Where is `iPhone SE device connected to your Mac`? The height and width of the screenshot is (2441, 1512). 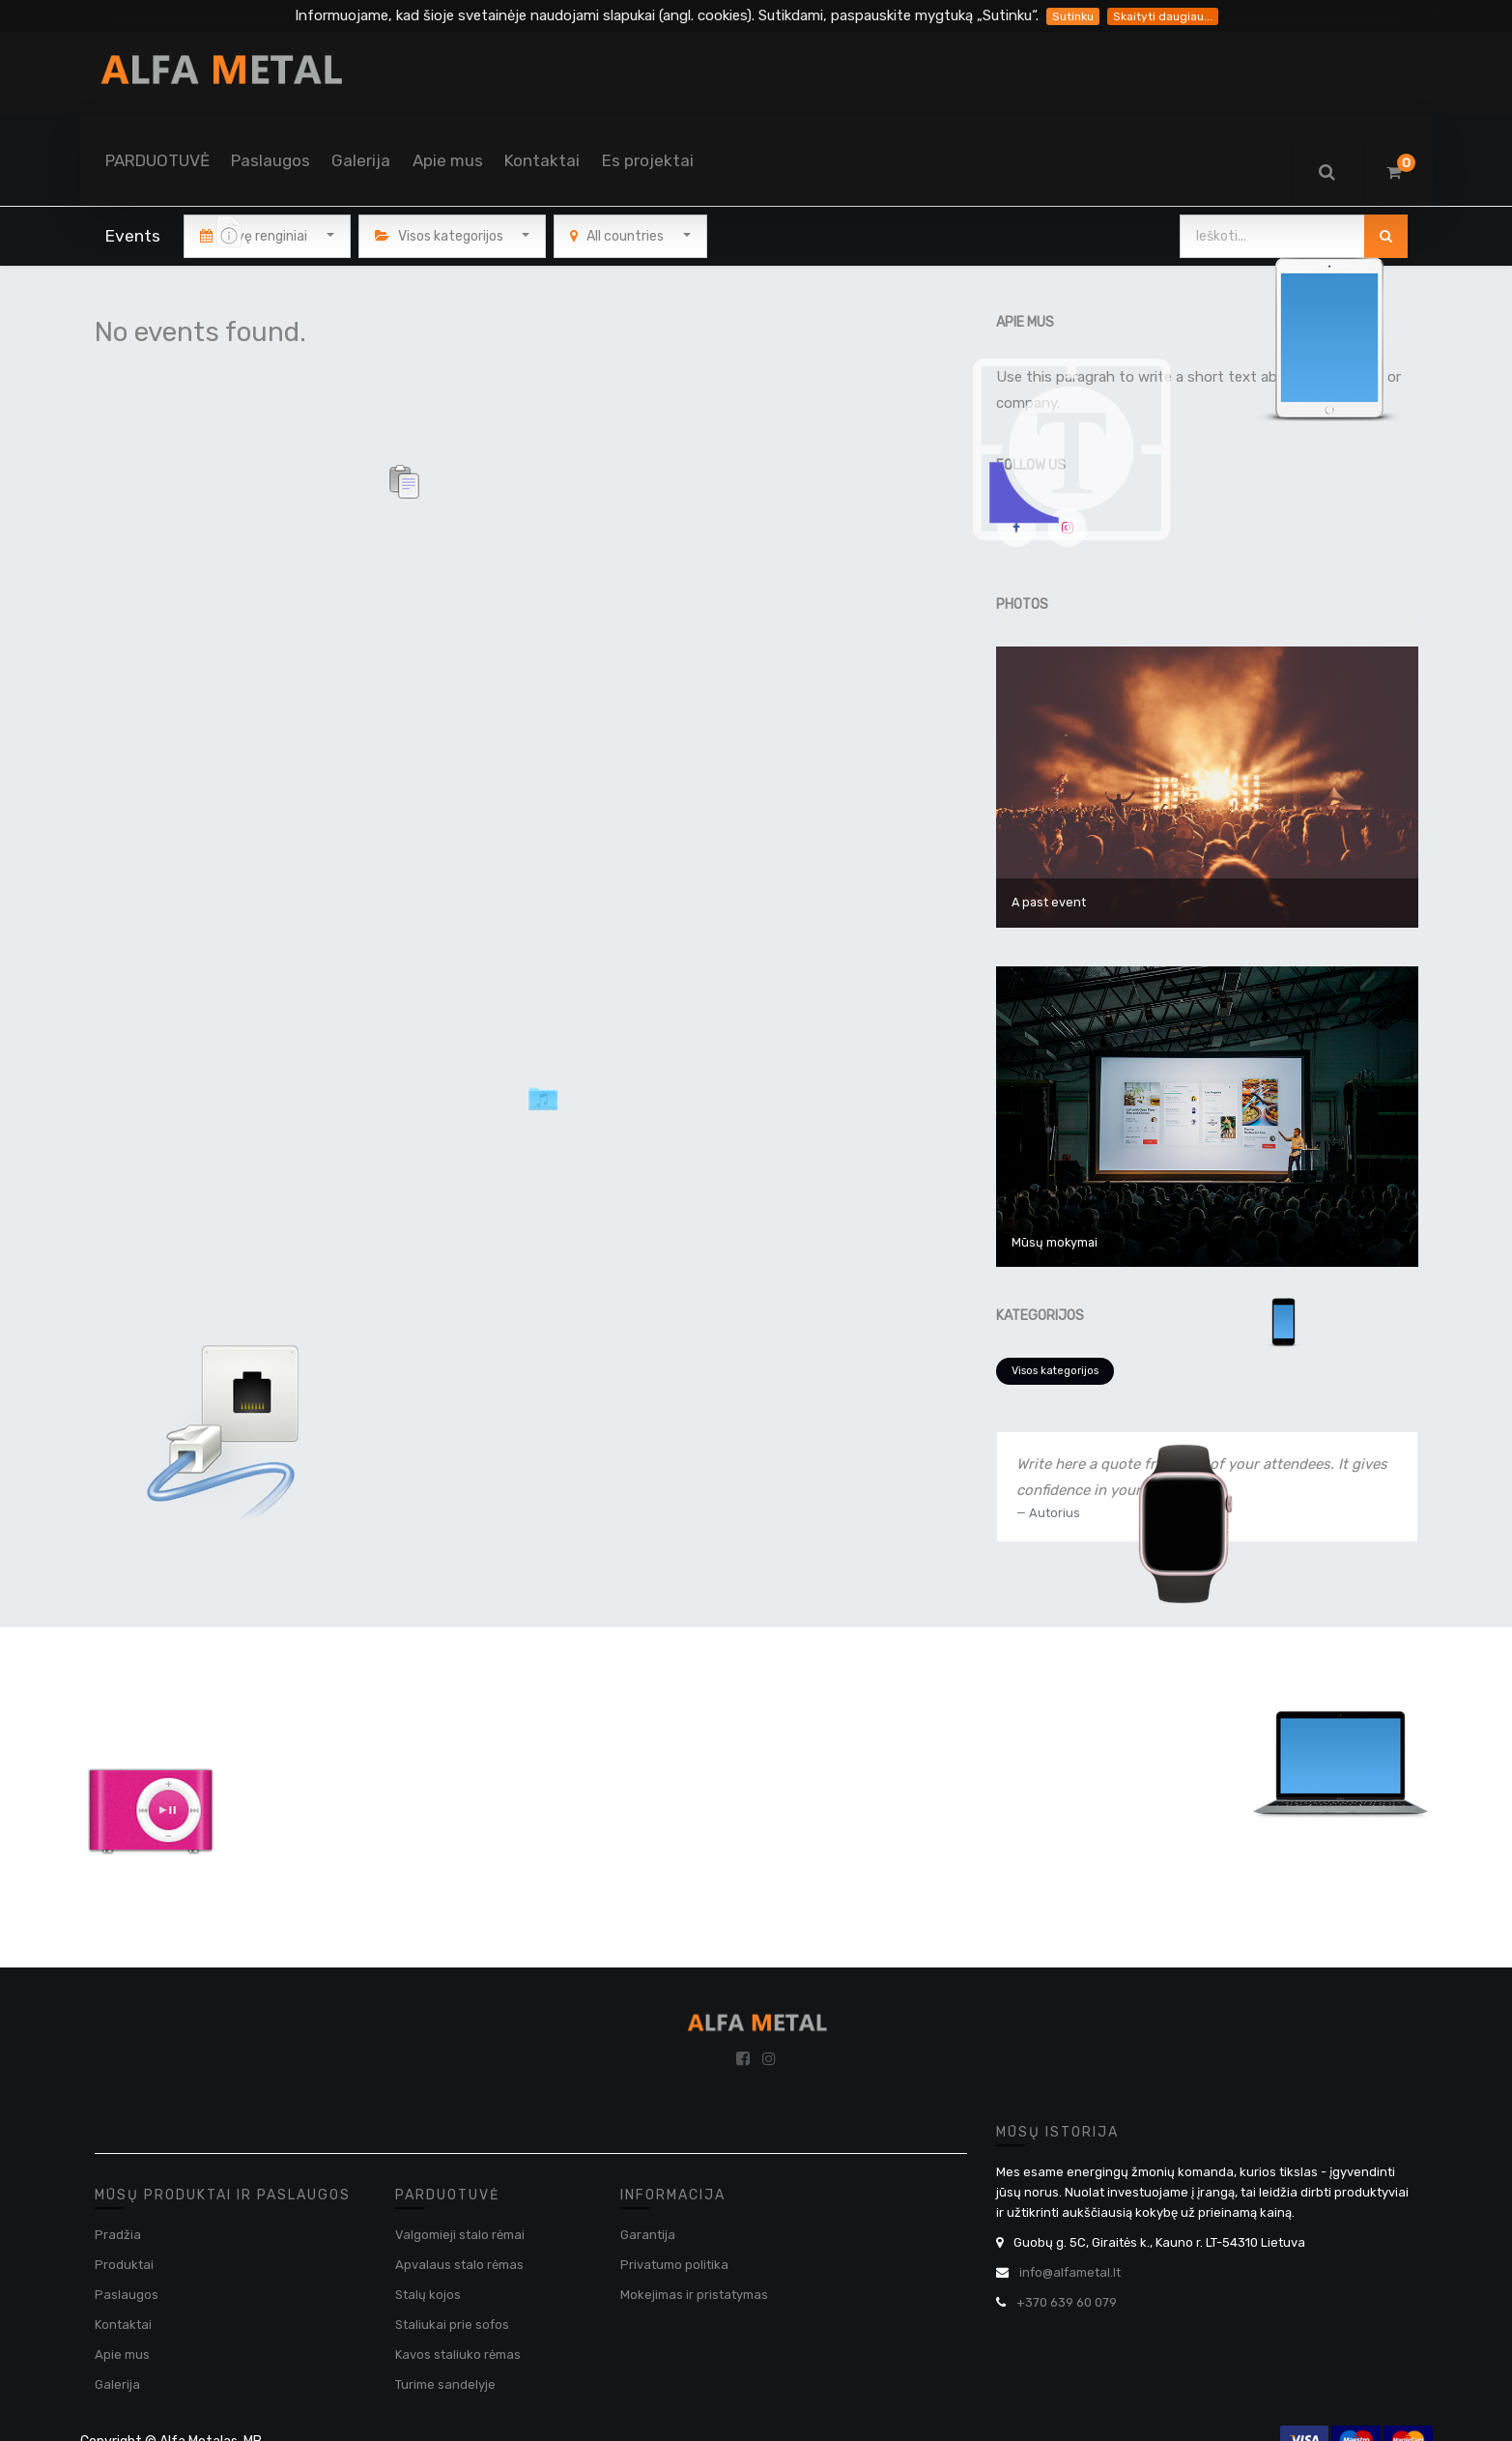 iPhone SE device connected to your Mac is located at coordinates (1283, 1322).